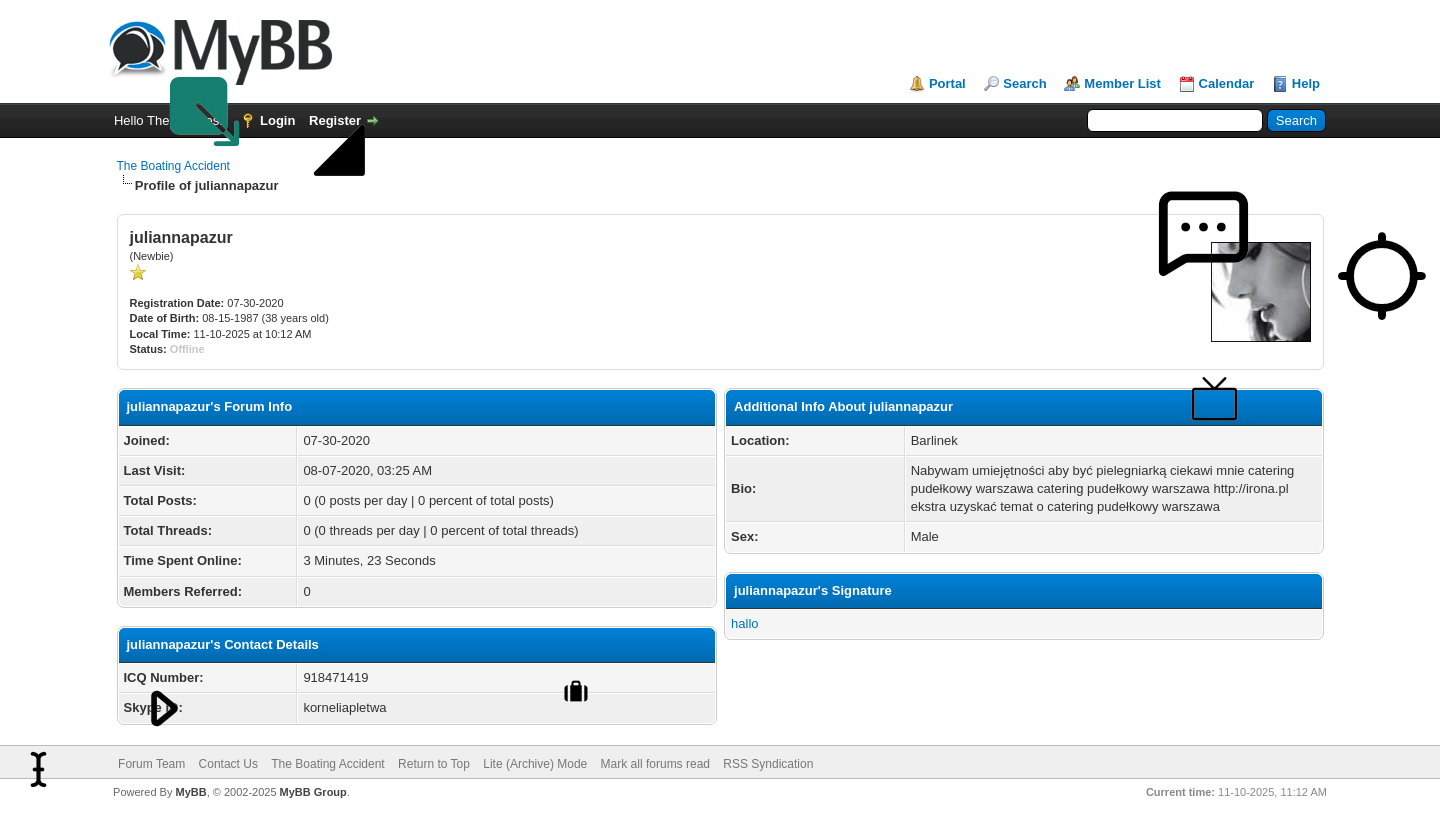 This screenshot has width=1440, height=814. I want to click on resize element by dragging corner, so click(343, 154).